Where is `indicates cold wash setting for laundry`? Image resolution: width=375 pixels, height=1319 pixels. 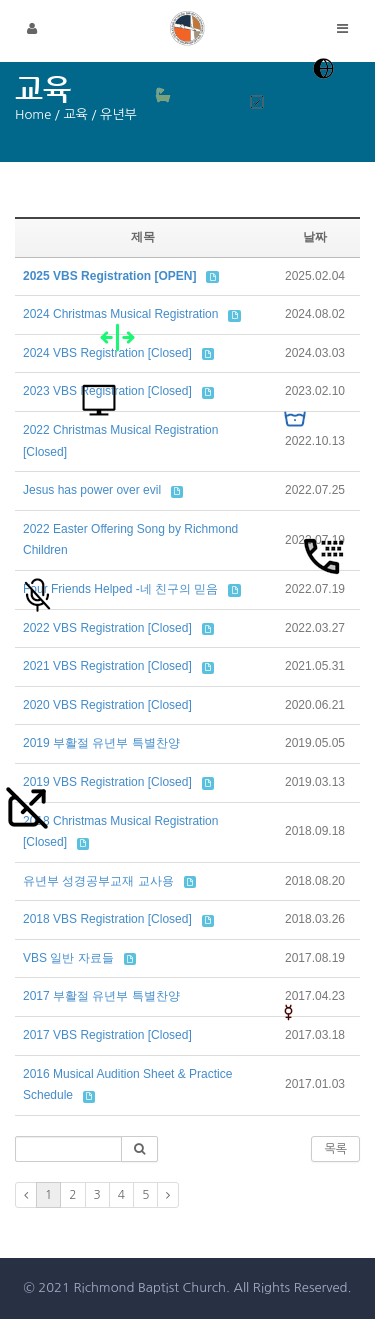
indicates cold wash setting for laundry is located at coordinates (295, 419).